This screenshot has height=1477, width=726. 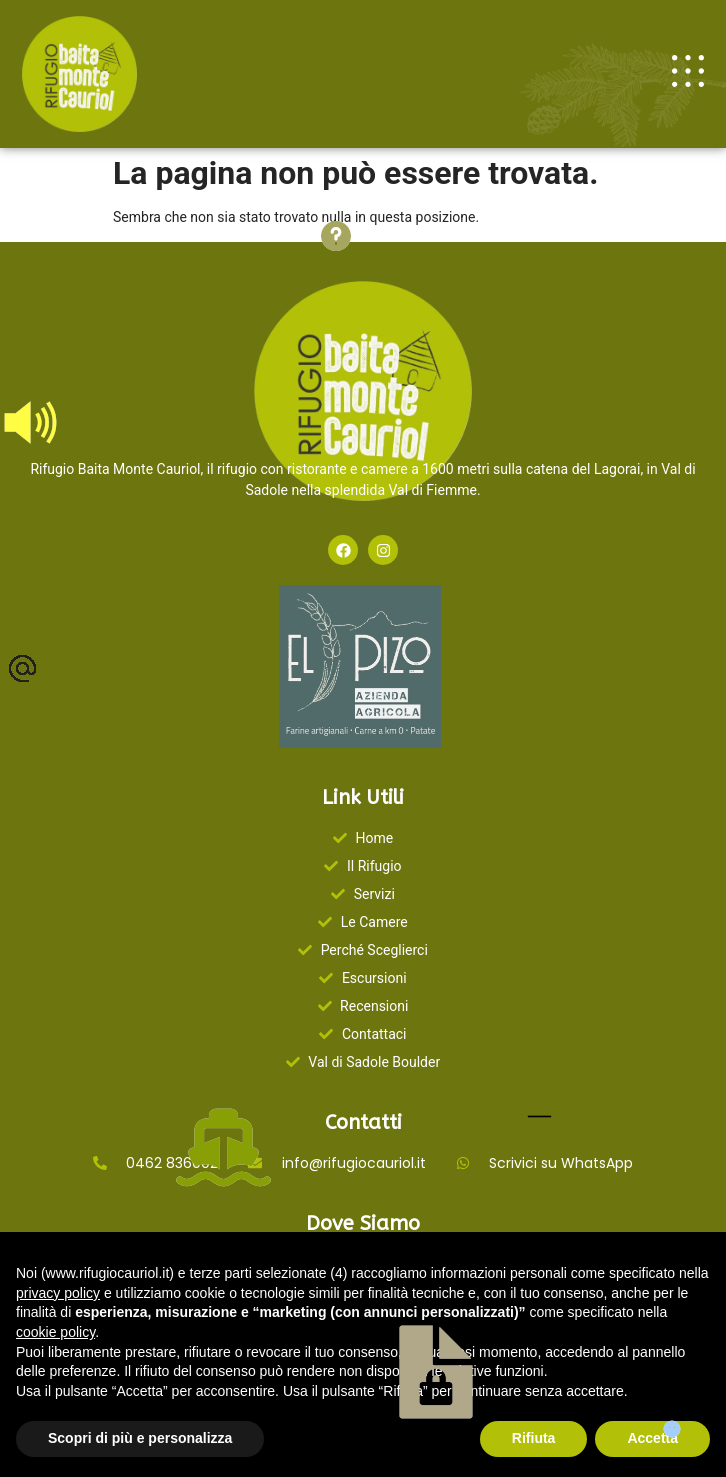 I want to click on access help or support information, so click(x=336, y=236).